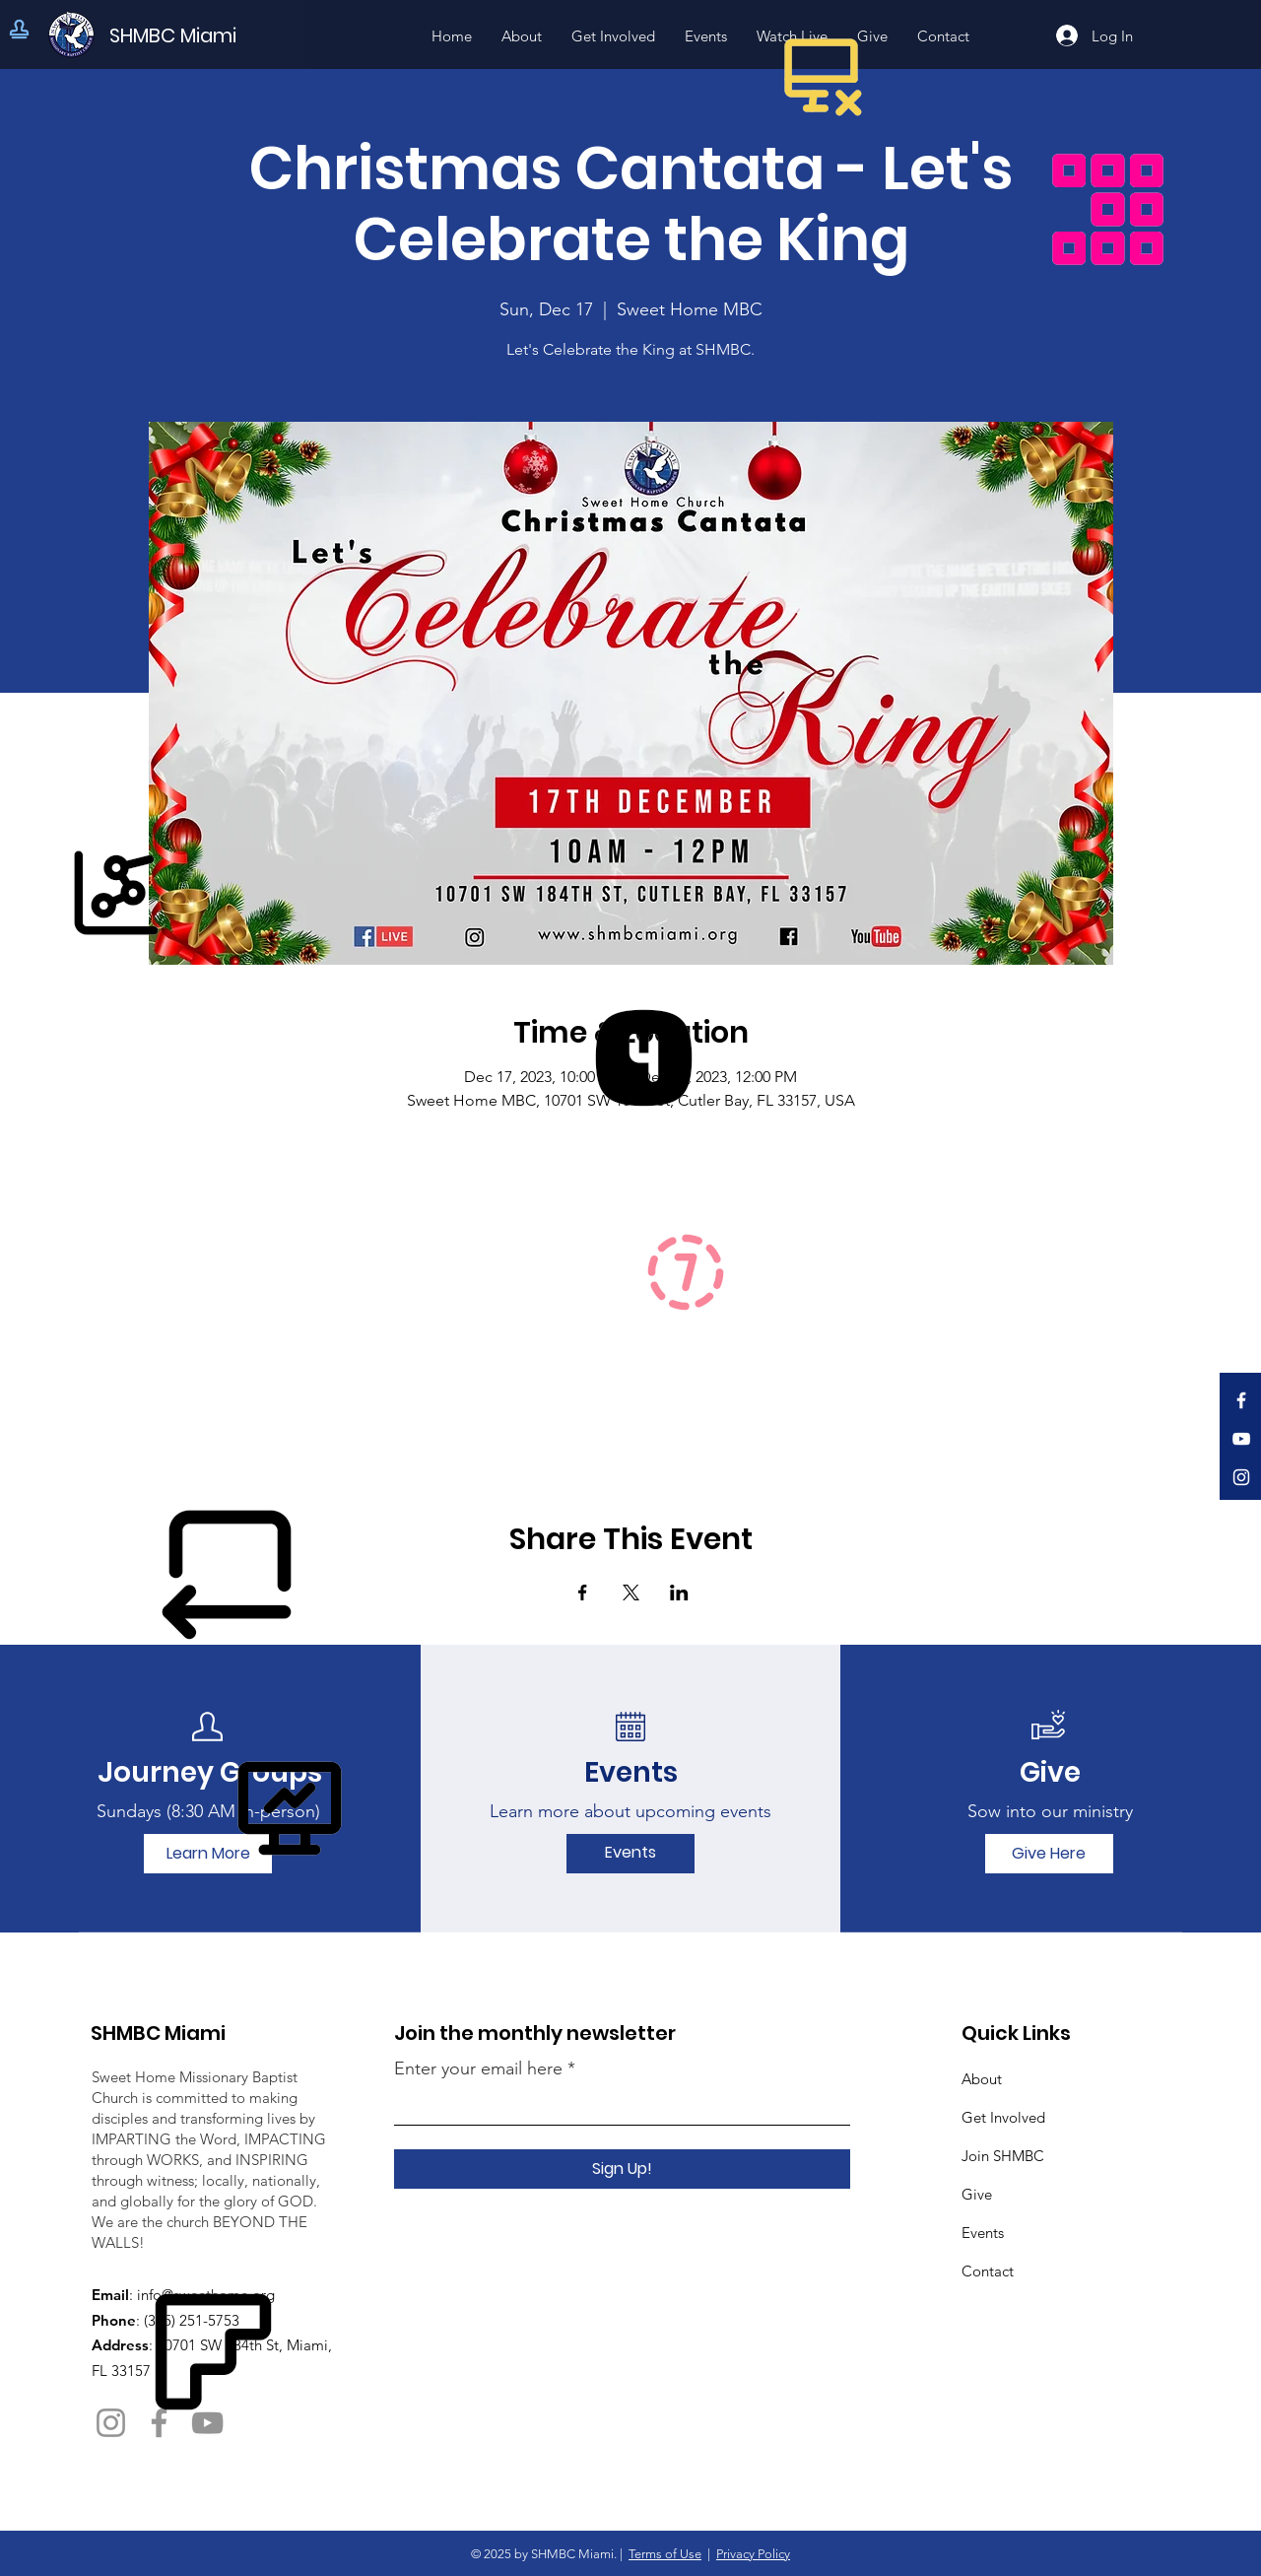 This screenshot has width=1261, height=2576. I want to click on pnpm package manager logo, so click(1107, 209).